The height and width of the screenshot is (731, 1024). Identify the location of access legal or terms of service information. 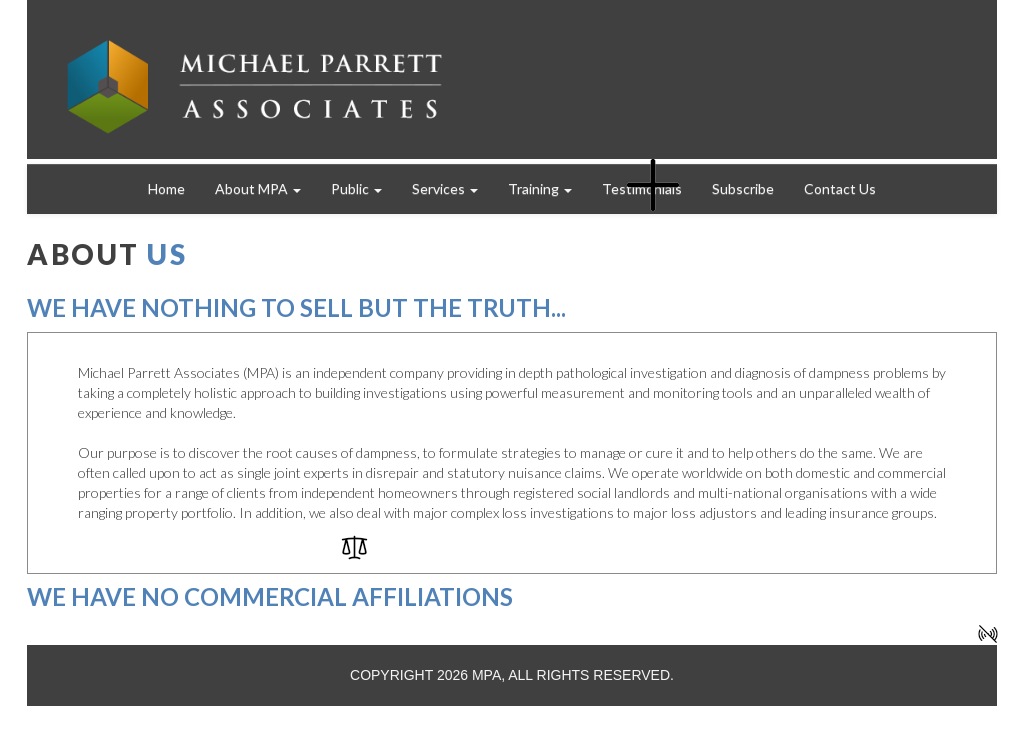
(354, 547).